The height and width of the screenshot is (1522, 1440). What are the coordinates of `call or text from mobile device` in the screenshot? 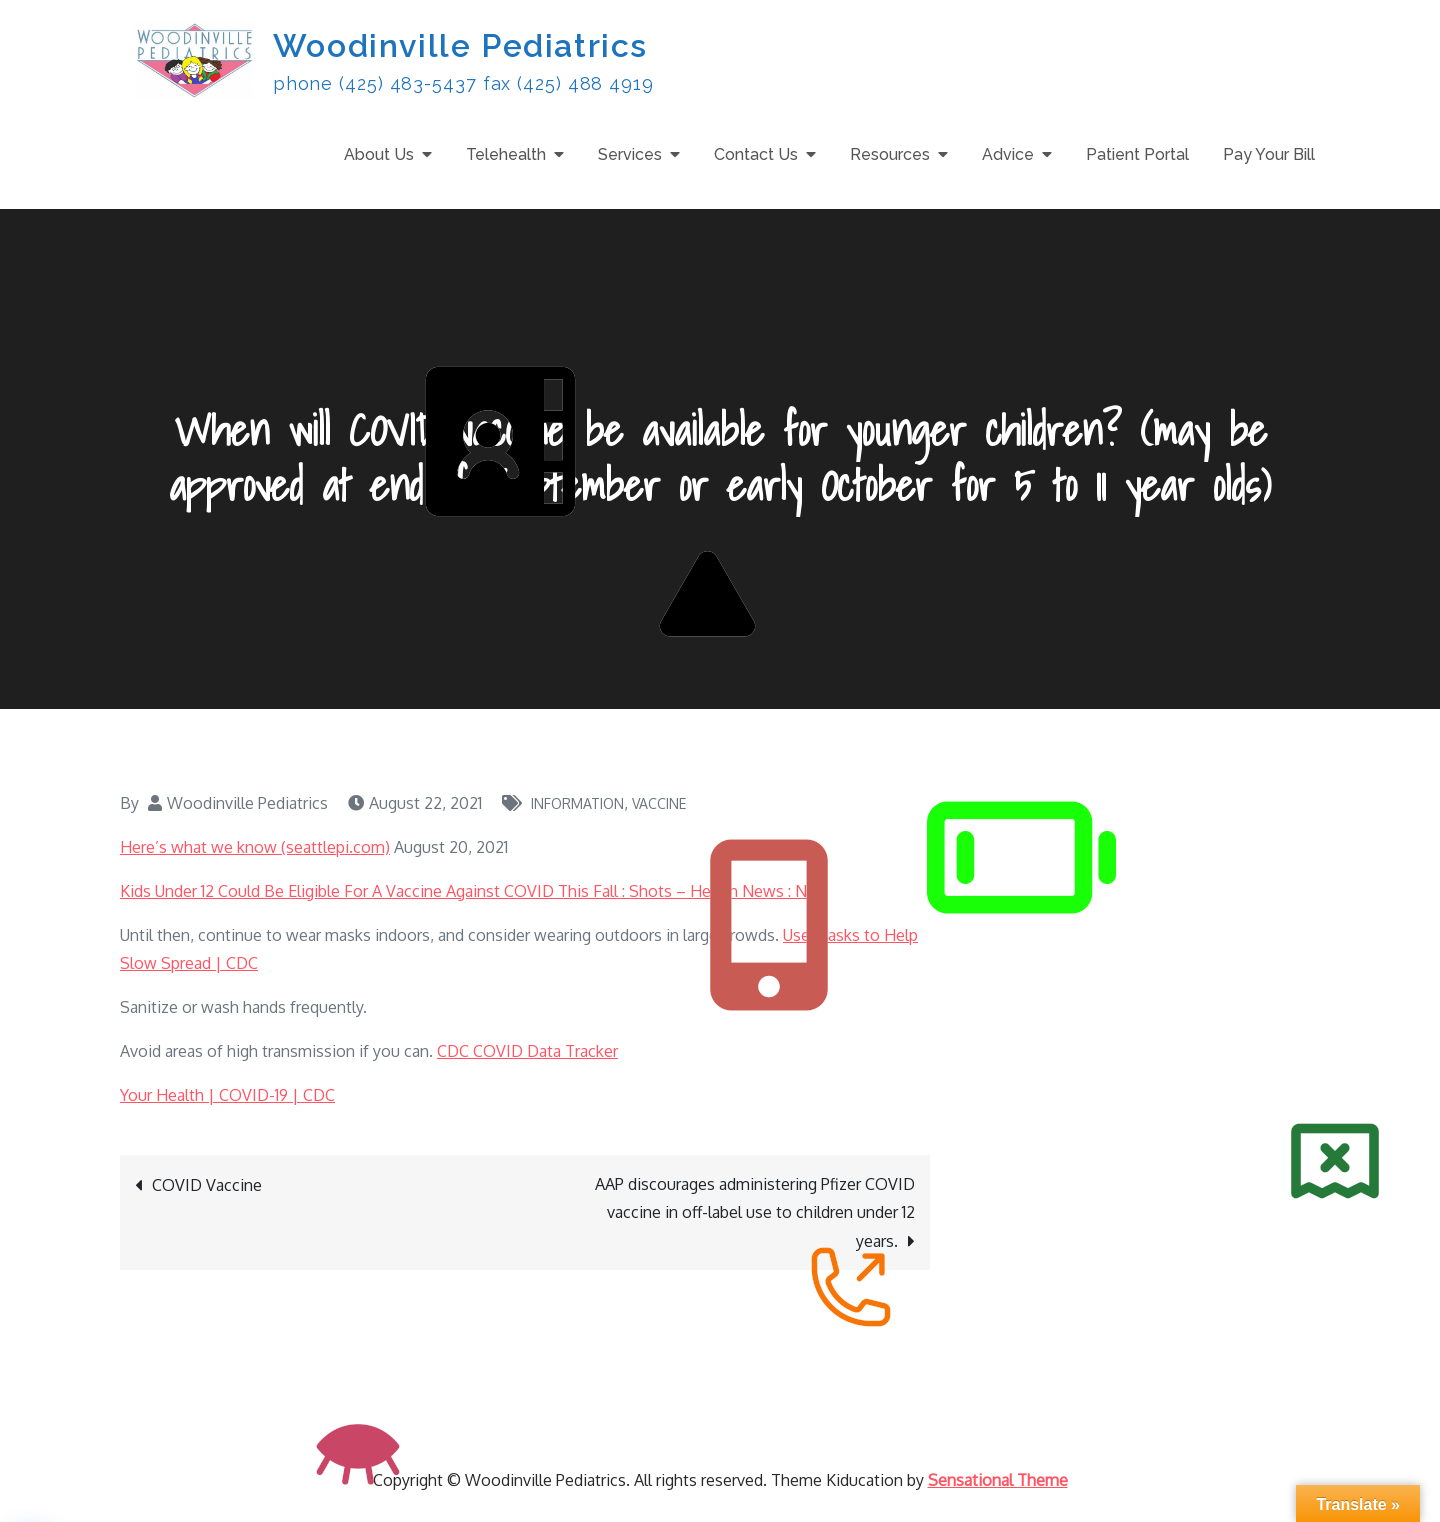 It's located at (769, 925).